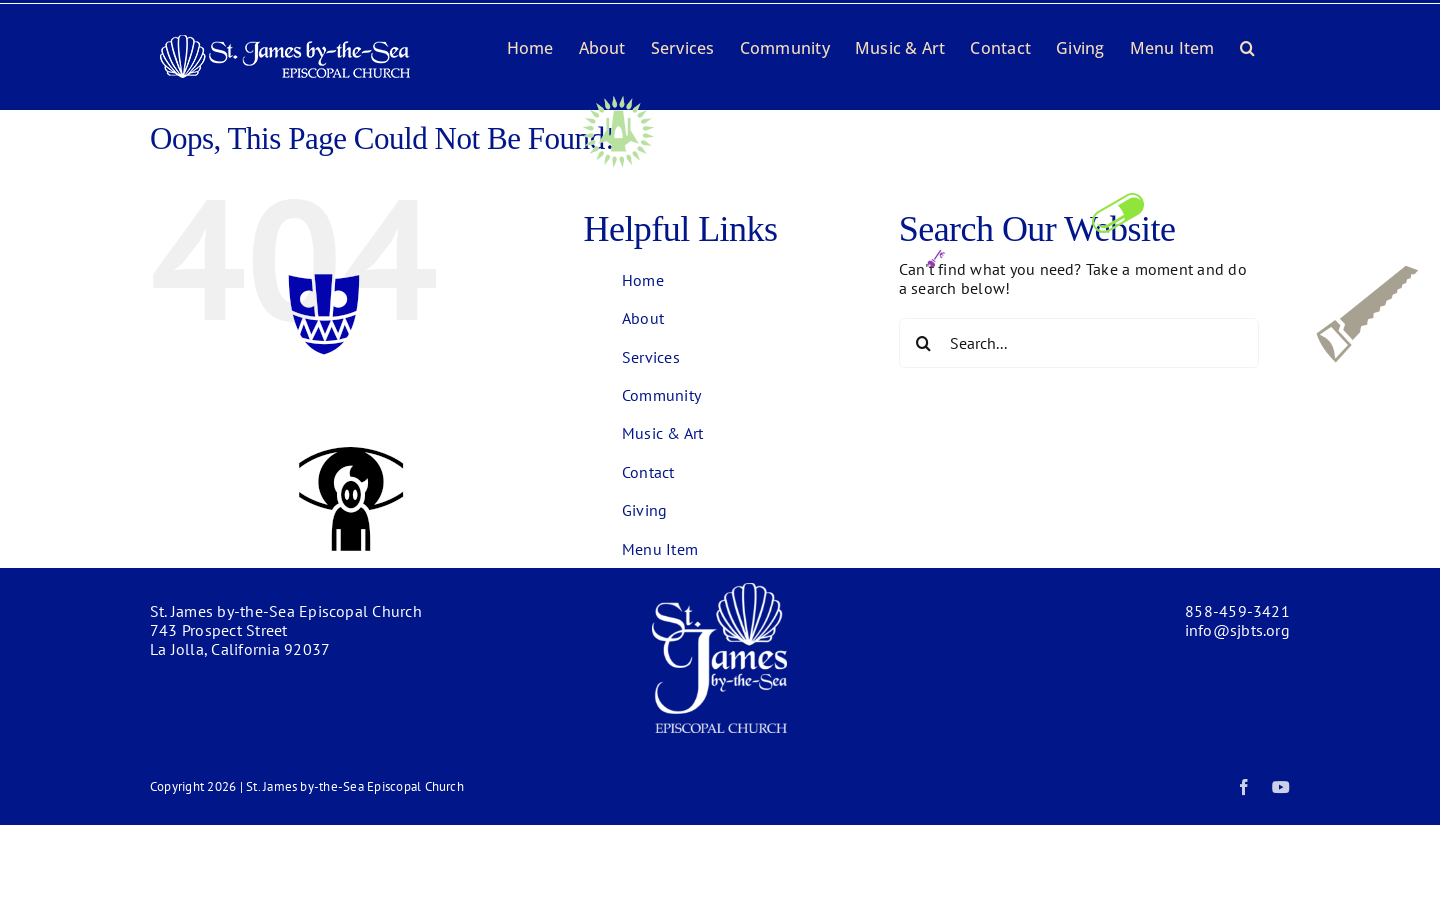  I want to click on access security or authentication settings, so click(936, 258).